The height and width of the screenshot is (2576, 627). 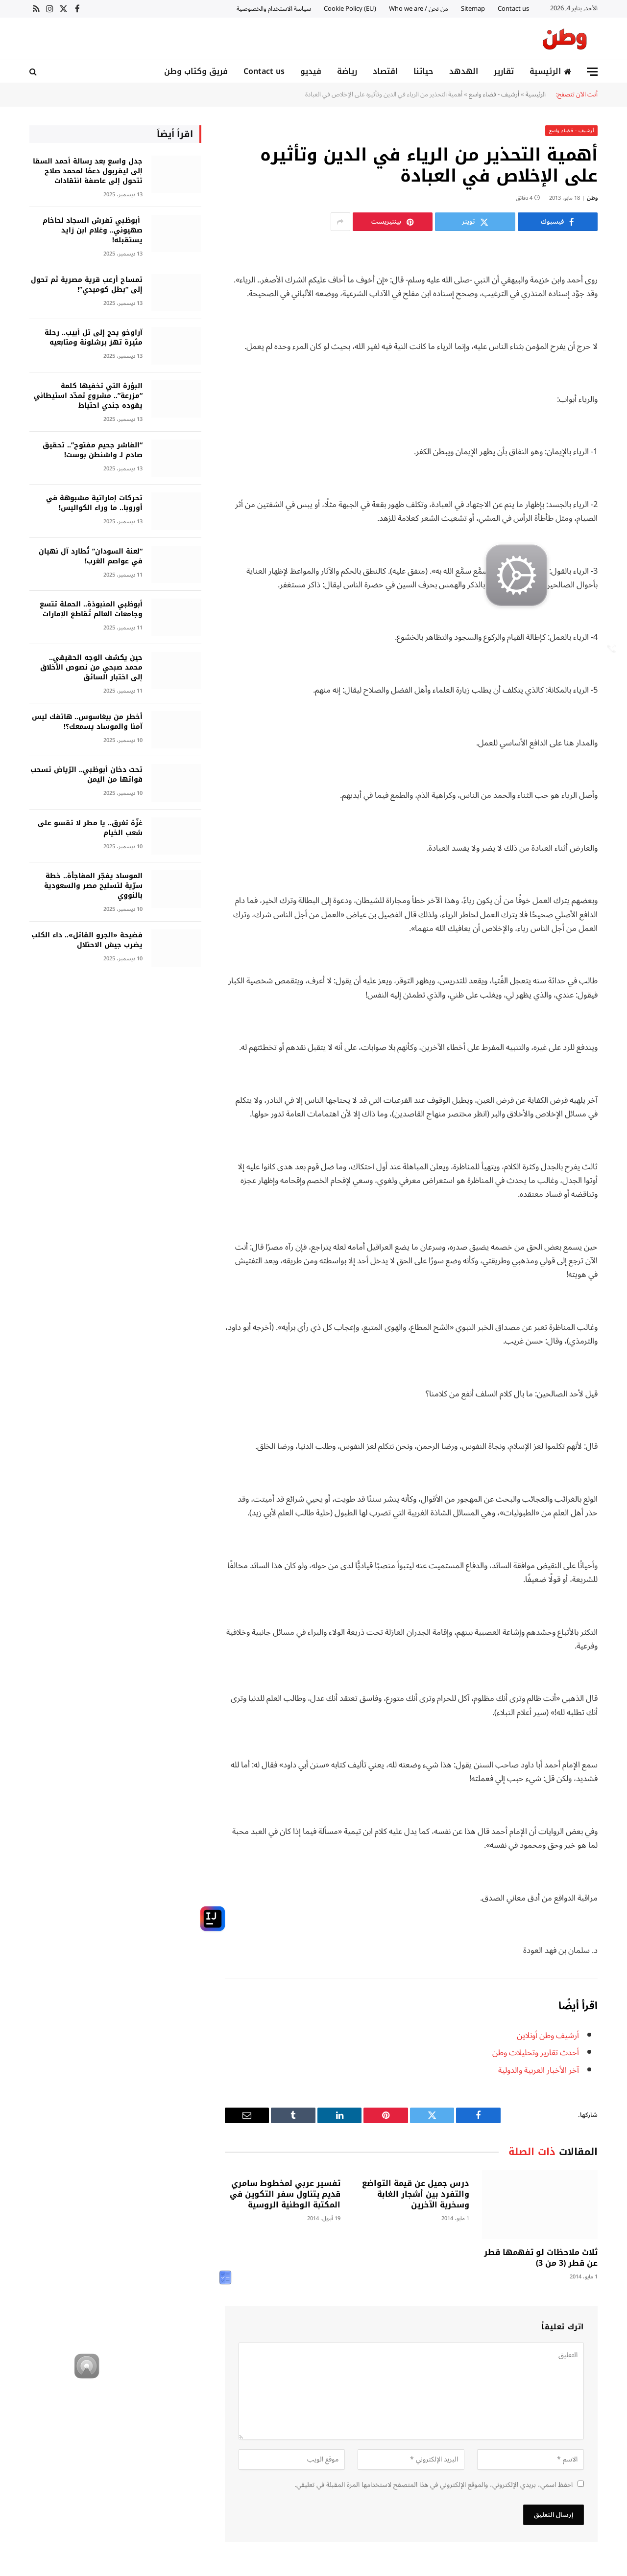 I want to click on open IntelliJ IDEA development environment, so click(x=213, y=1919).